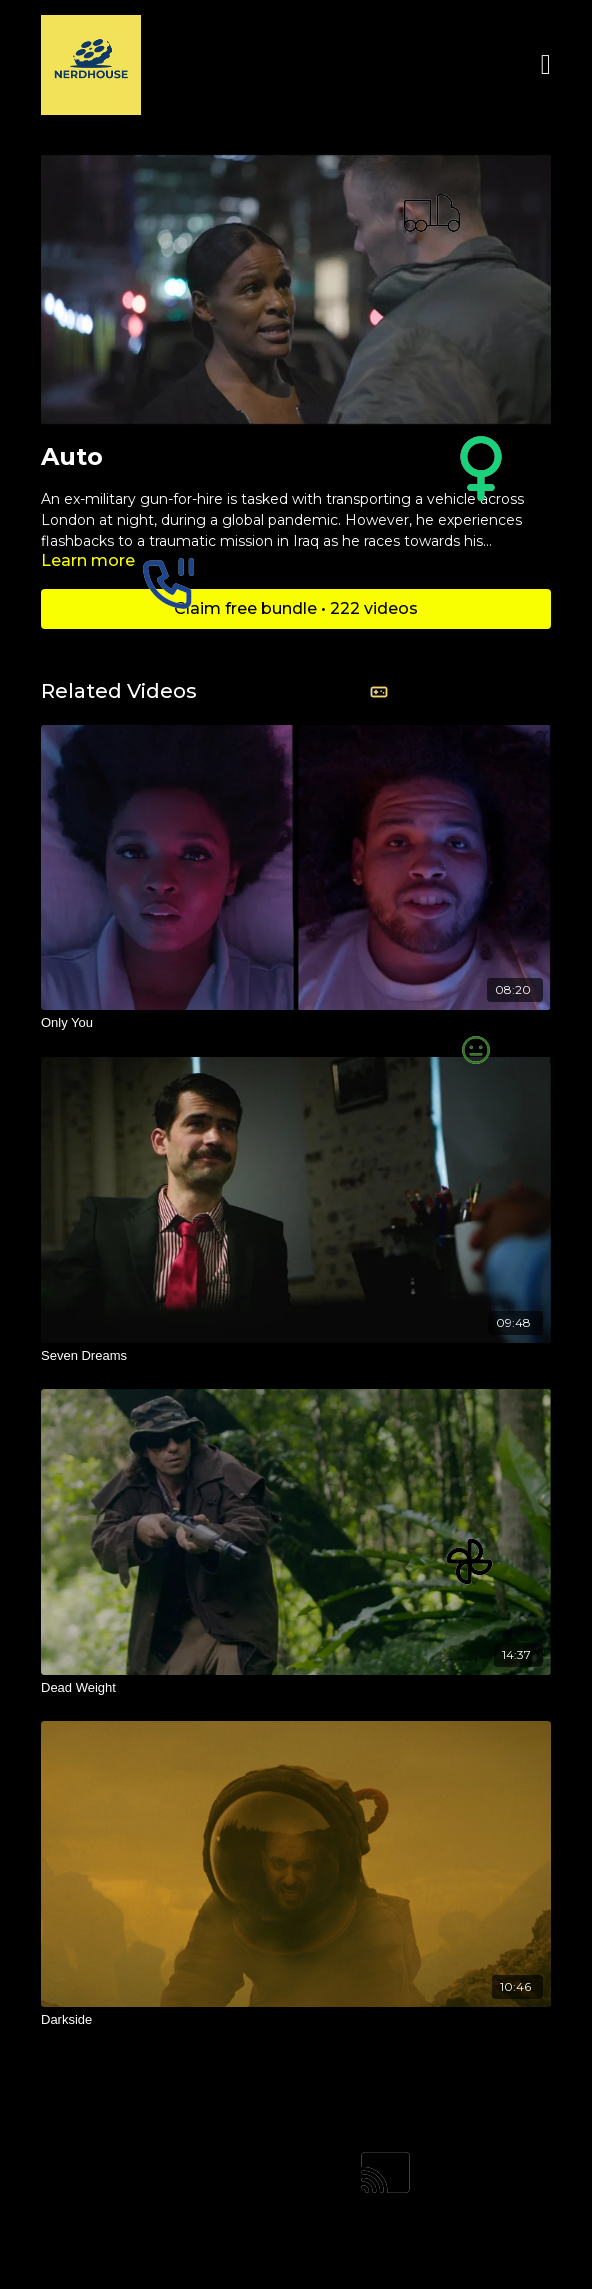 The width and height of the screenshot is (592, 2289). Describe the element at coordinates (432, 213) in the screenshot. I see `view shipping or delivery status` at that location.